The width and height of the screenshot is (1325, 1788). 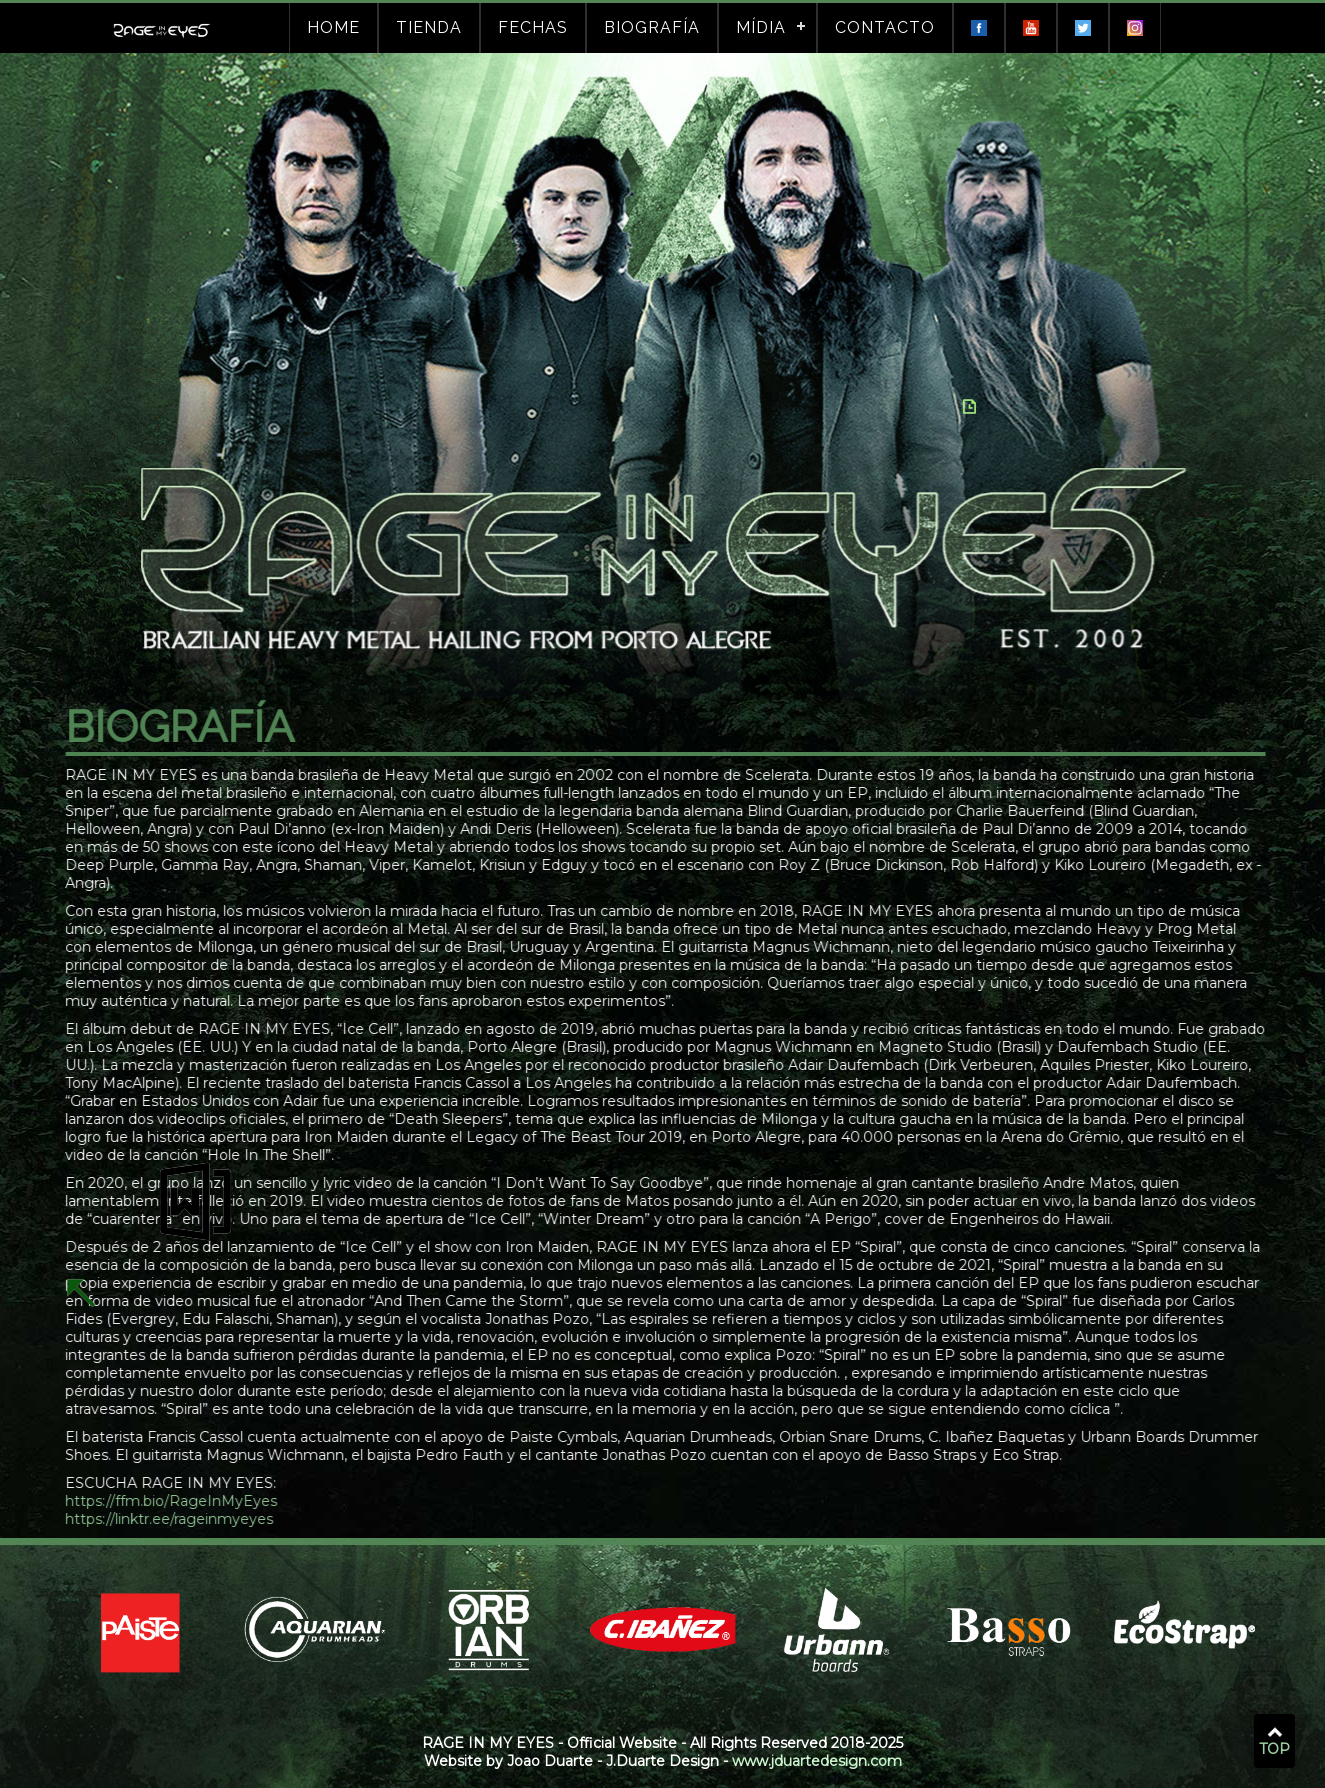 What do you see at coordinates (195, 1201) in the screenshot?
I see `open a Microsoft Word document` at bounding box center [195, 1201].